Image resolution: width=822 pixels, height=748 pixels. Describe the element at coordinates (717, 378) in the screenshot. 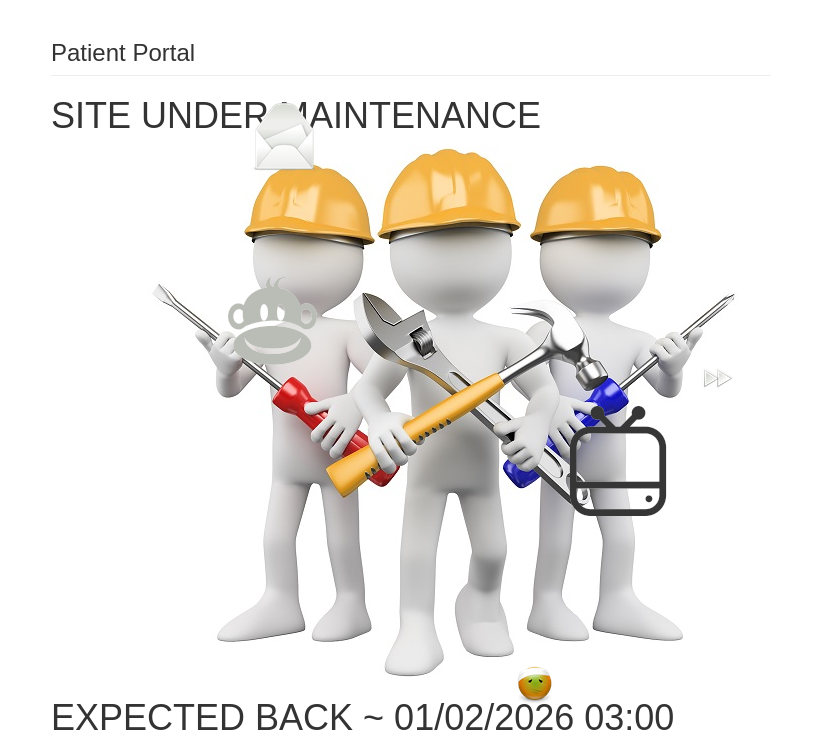

I see `skip forward in media playback` at that location.